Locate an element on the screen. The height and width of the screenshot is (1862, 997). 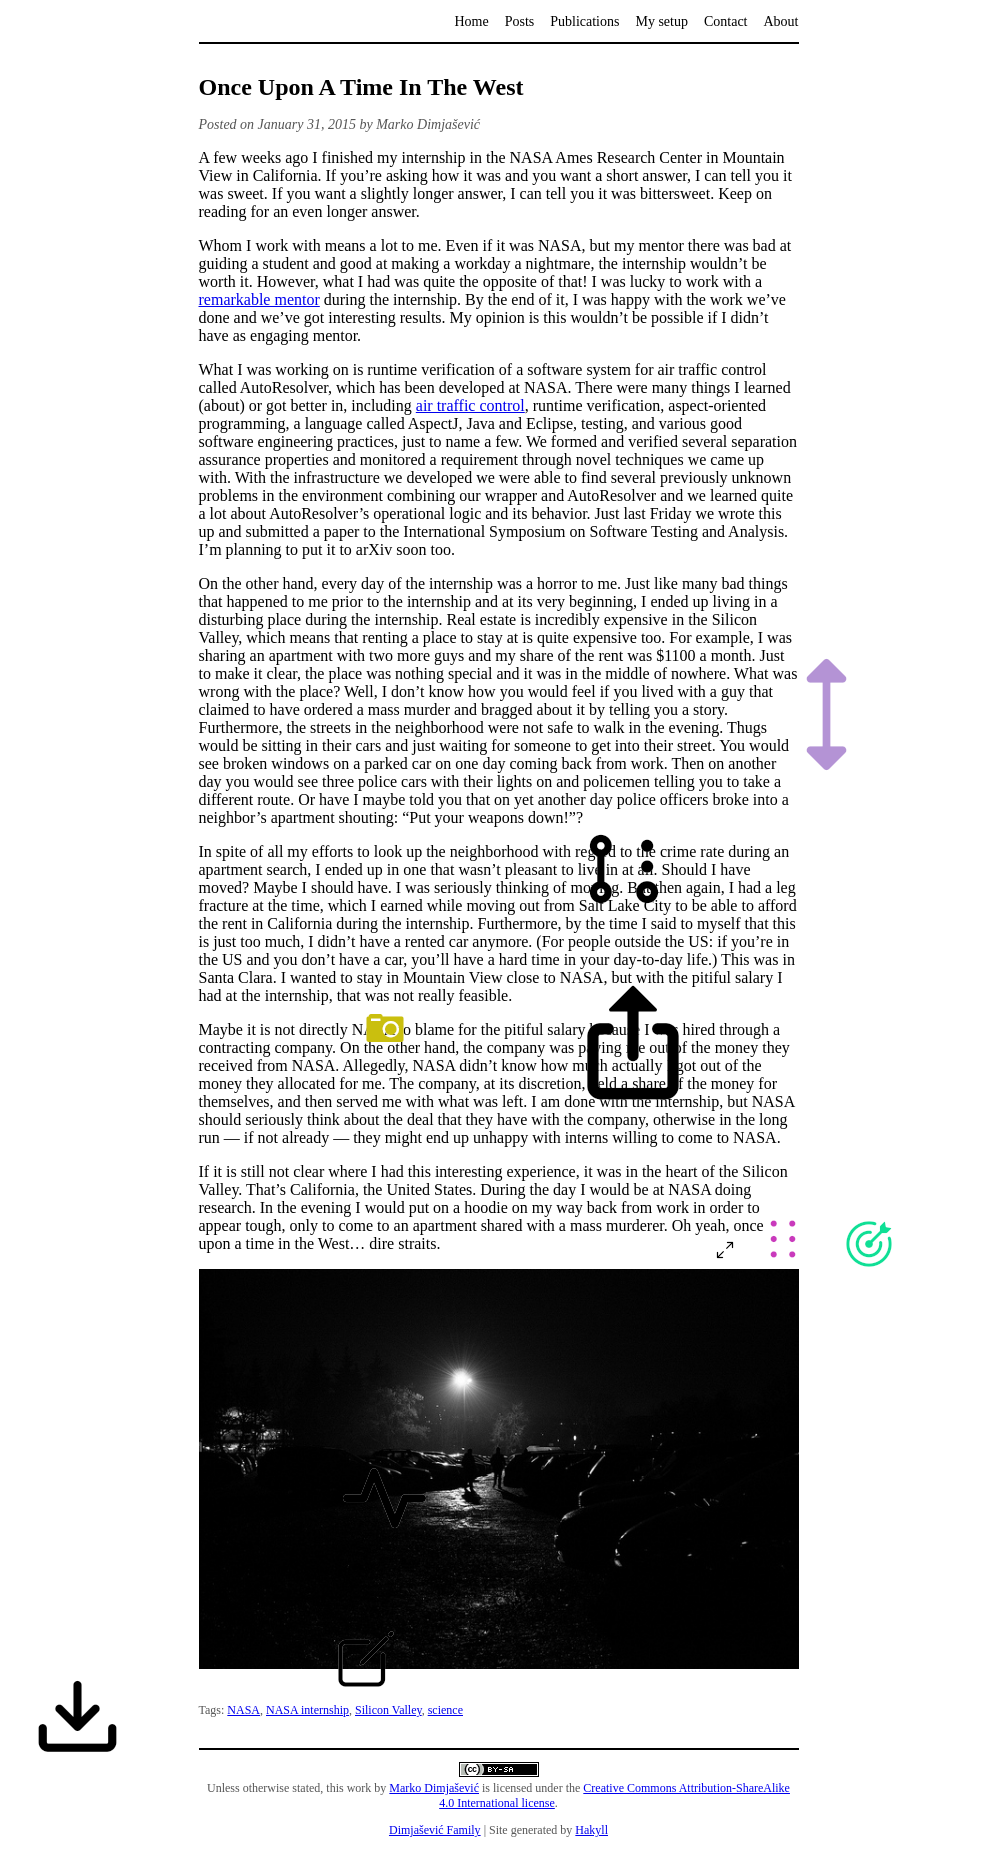
download a file or document is located at coordinates (77, 1718).